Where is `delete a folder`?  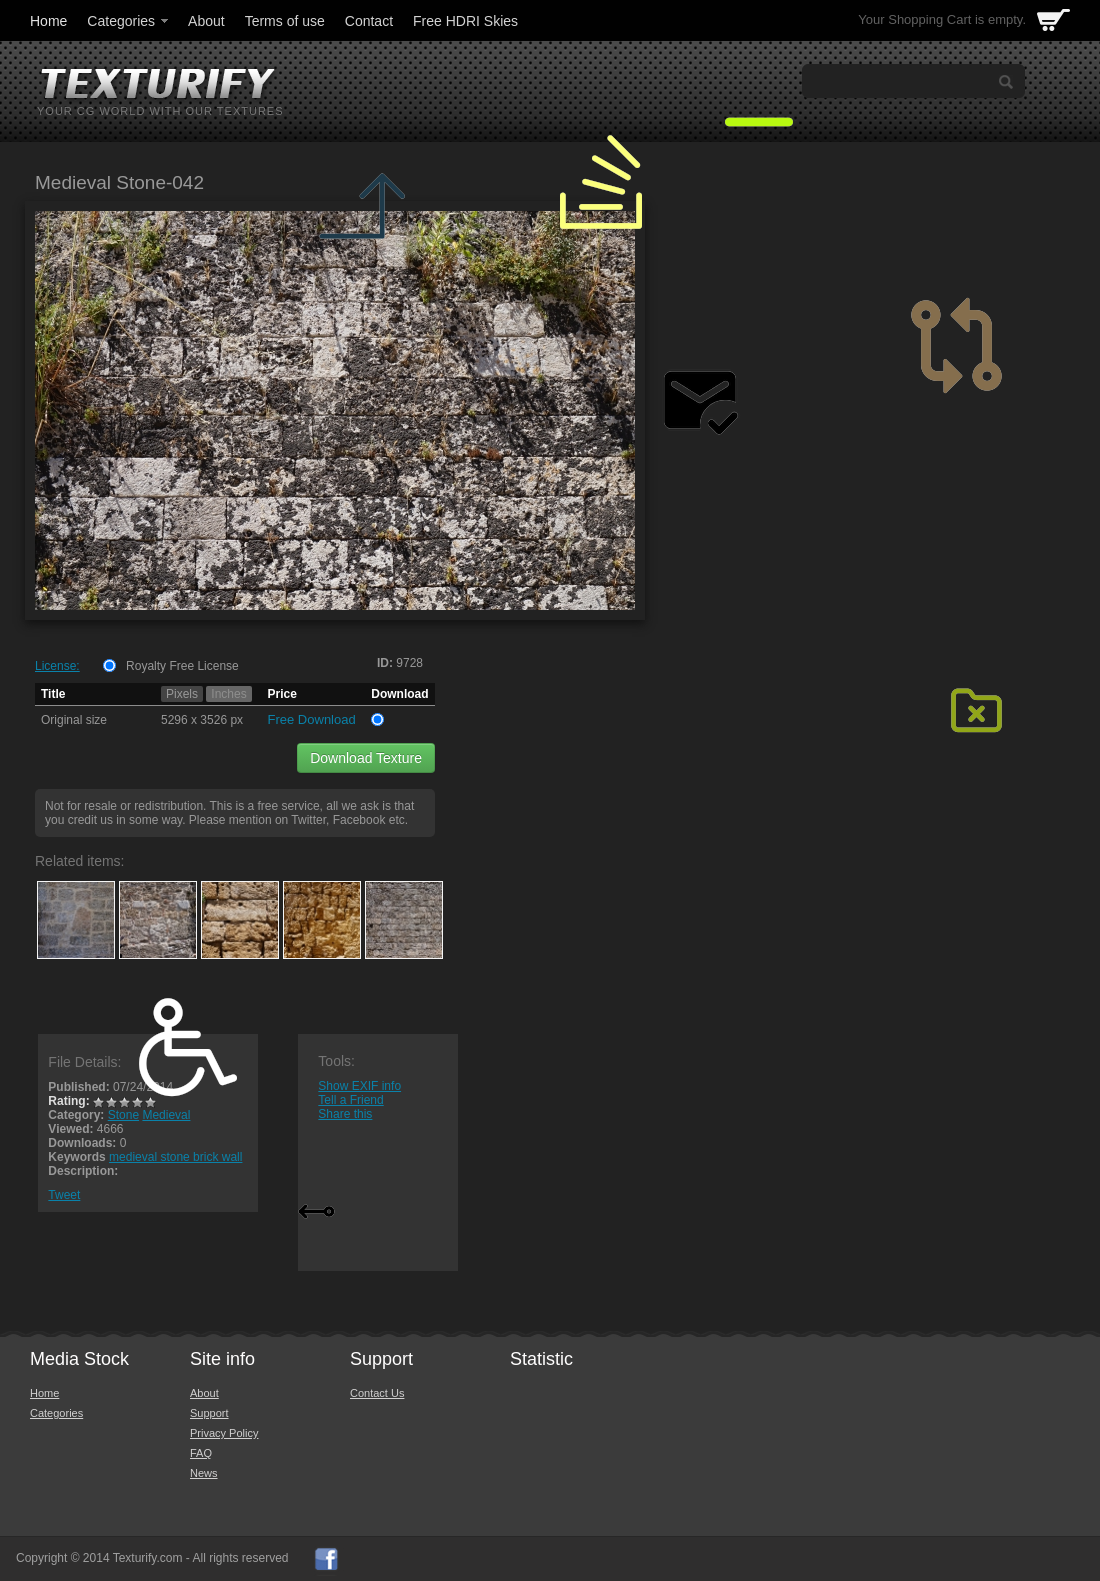
delete a folder is located at coordinates (976, 711).